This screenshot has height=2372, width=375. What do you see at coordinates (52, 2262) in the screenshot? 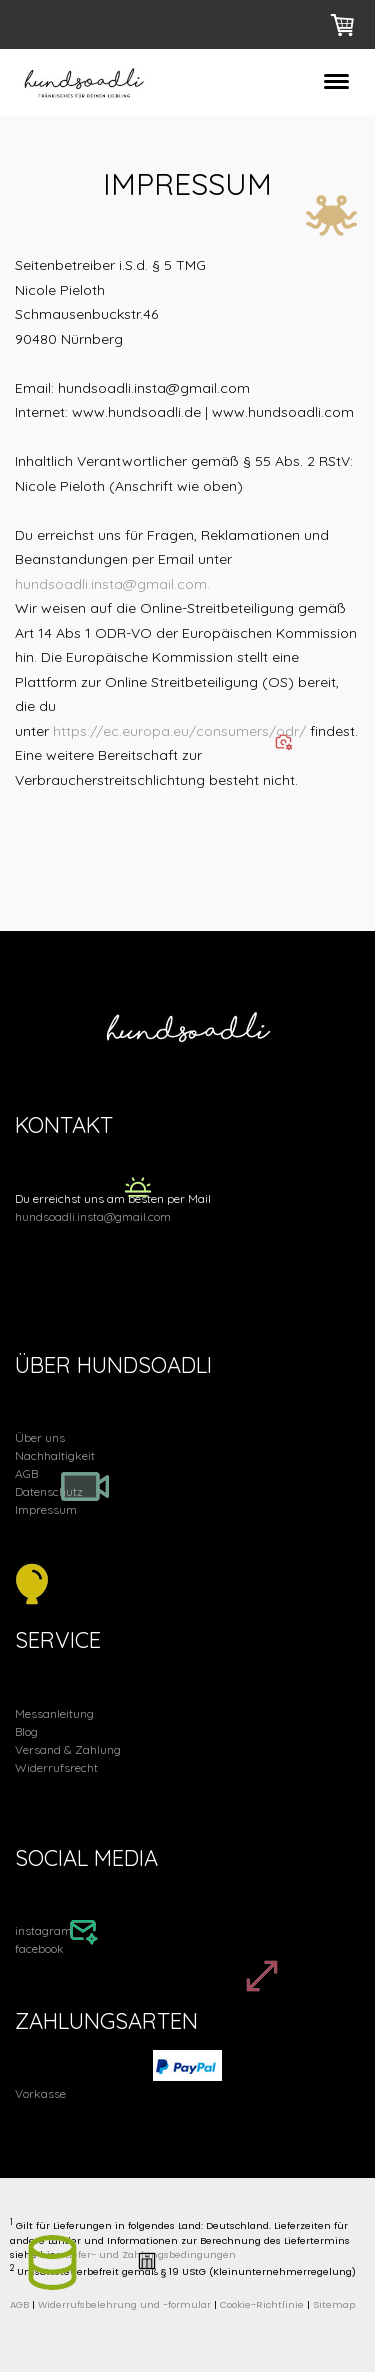
I see `access database settings` at bounding box center [52, 2262].